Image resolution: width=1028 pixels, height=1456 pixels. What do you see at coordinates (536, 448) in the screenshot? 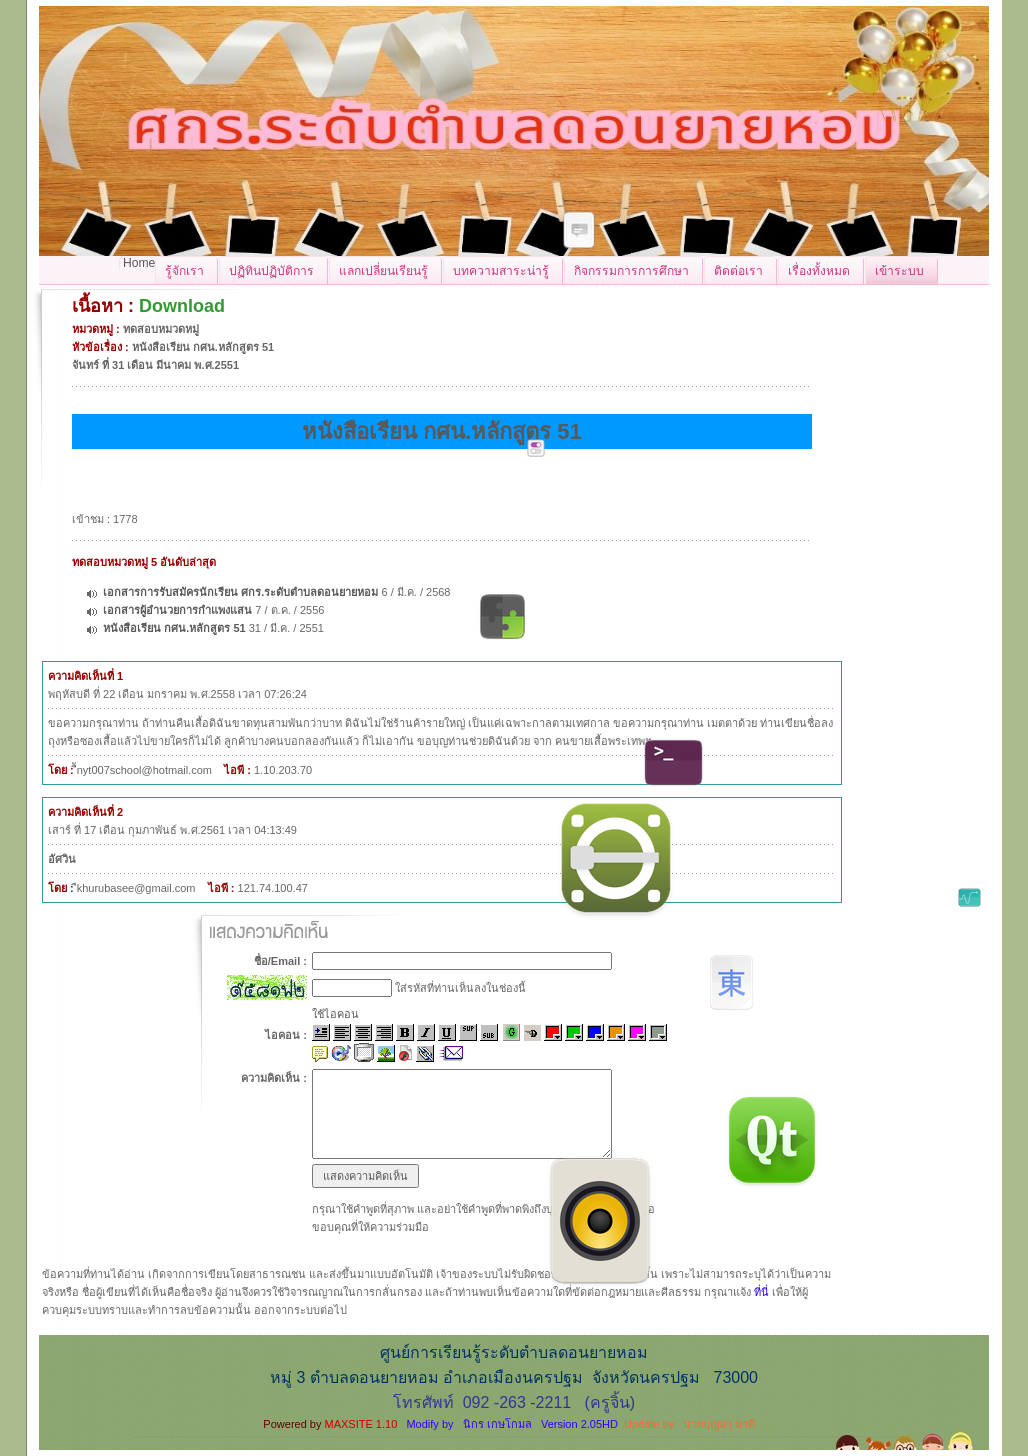
I see `open gnome tweaks settings` at bounding box center [536, 448].